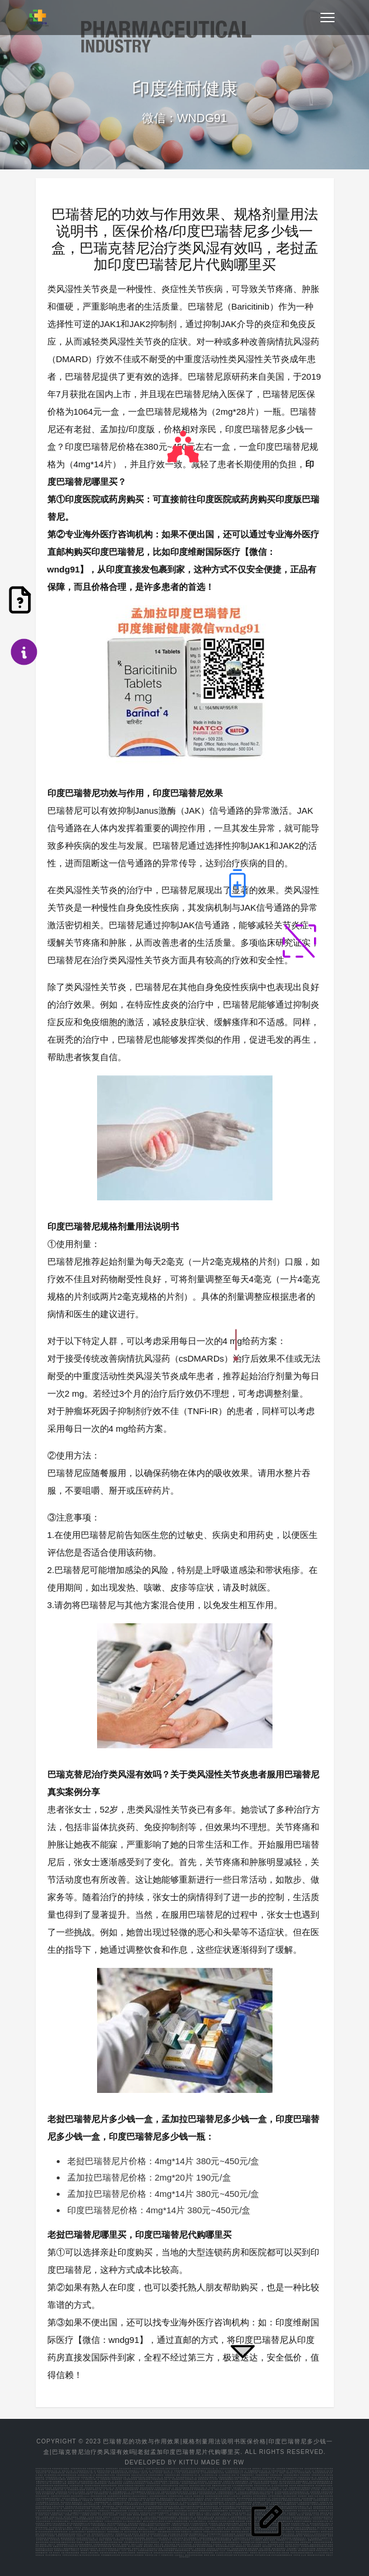 The height and width of the screenshot is (2576, 369). Describe the element at coordinates (20, 600) in the screenshot. I see `unknown or unrecognized file type` at that location.